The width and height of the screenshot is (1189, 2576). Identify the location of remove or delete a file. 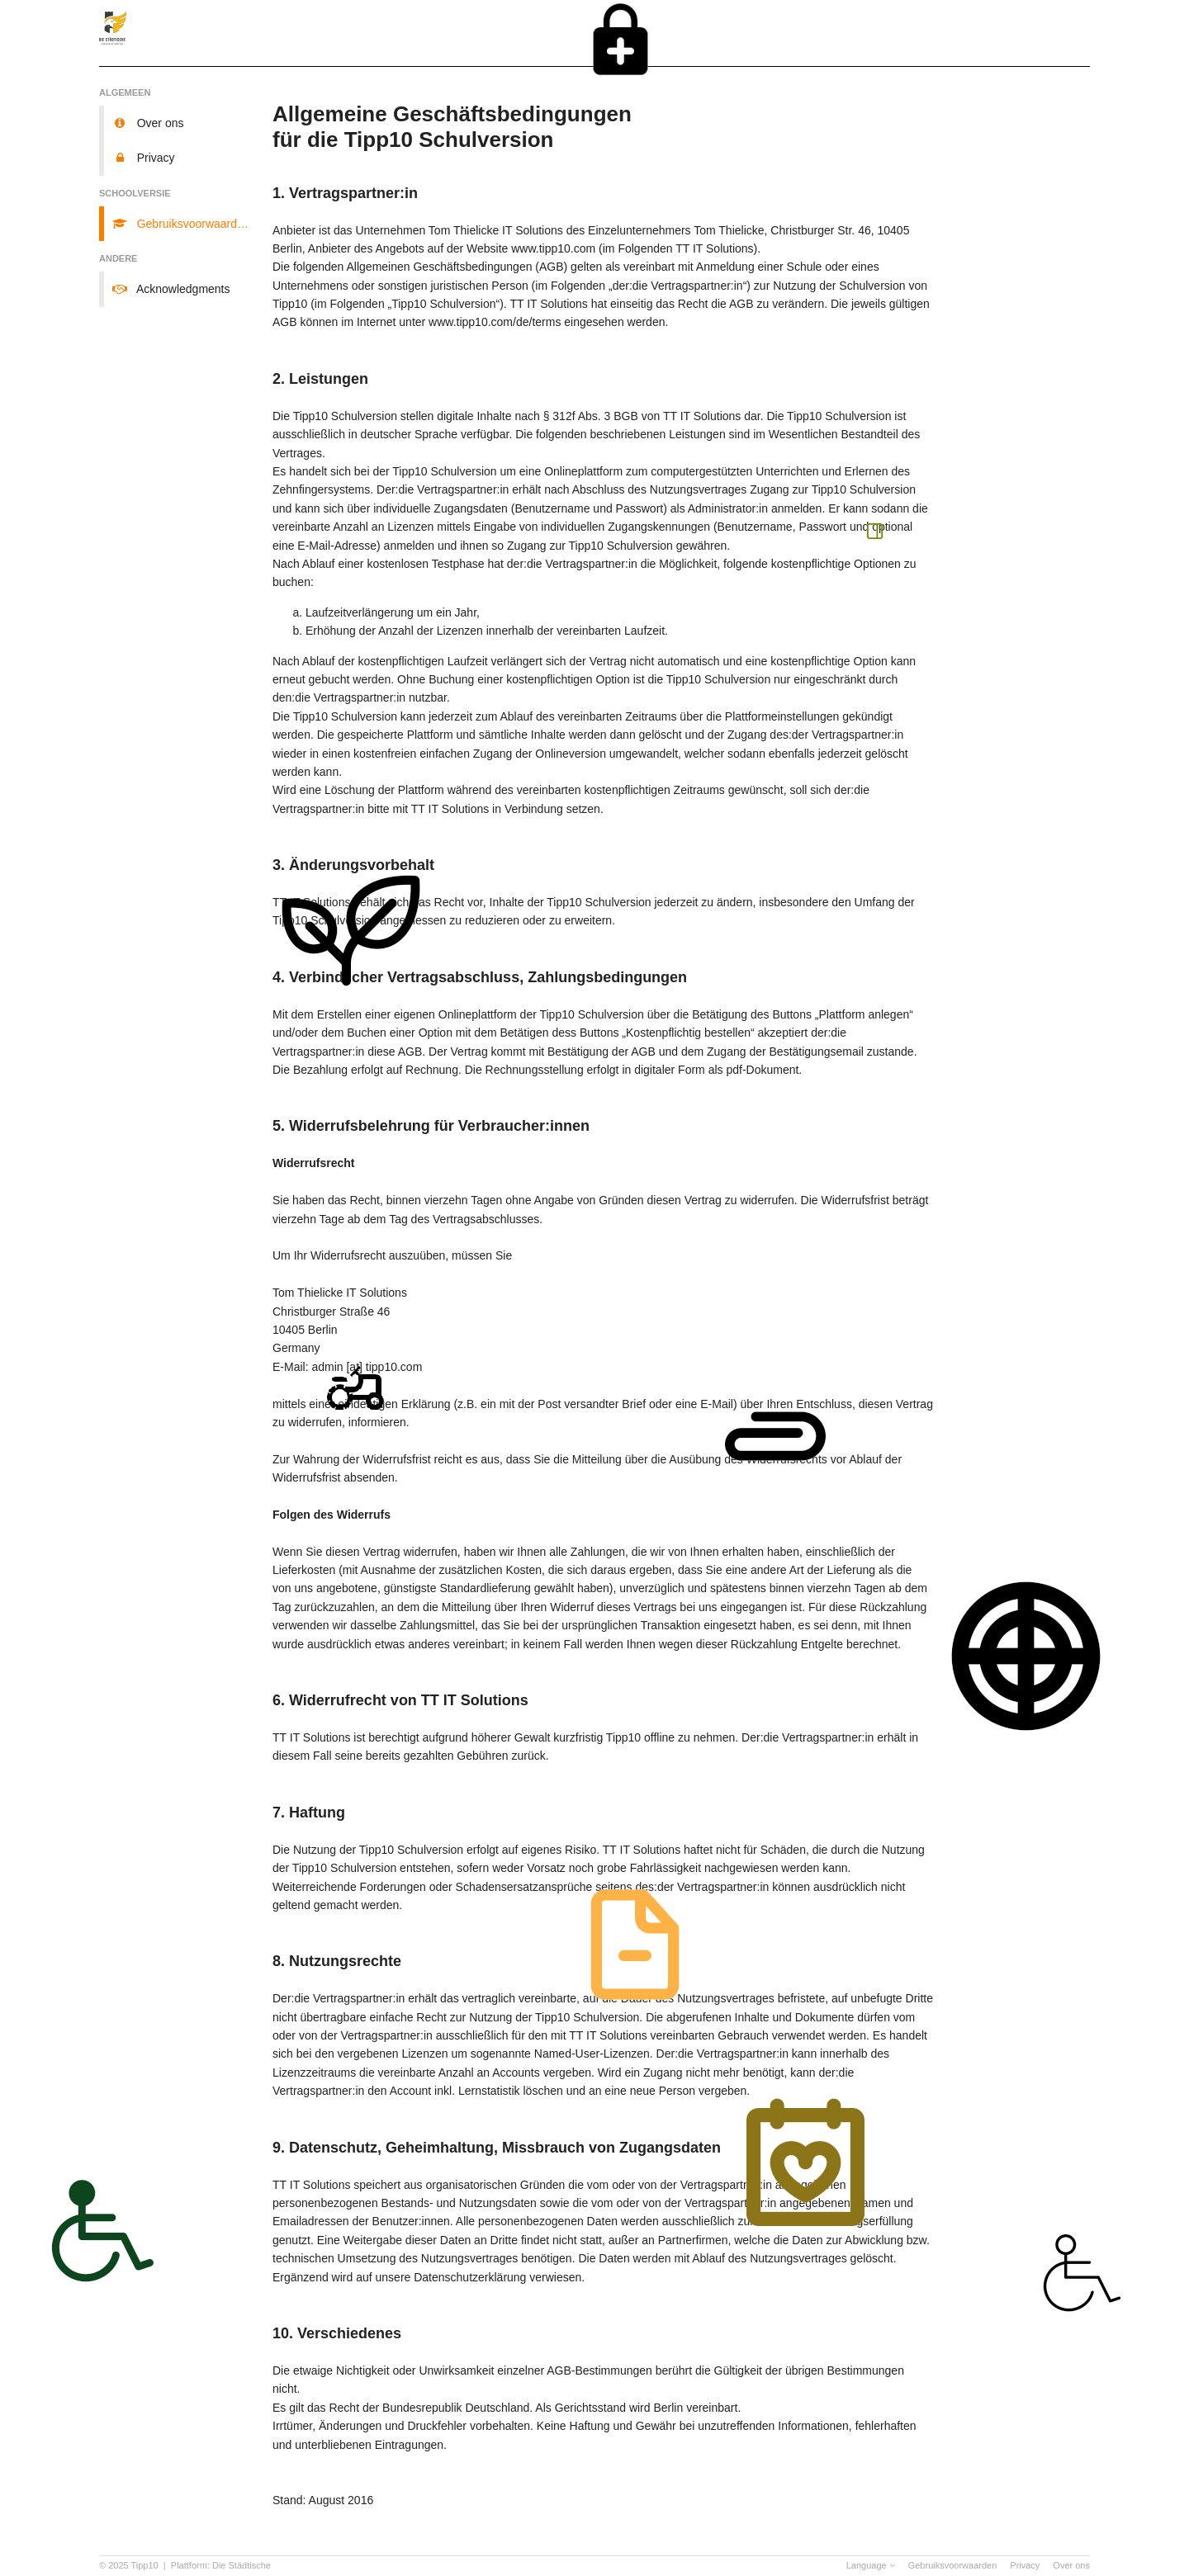
(635, 1945).